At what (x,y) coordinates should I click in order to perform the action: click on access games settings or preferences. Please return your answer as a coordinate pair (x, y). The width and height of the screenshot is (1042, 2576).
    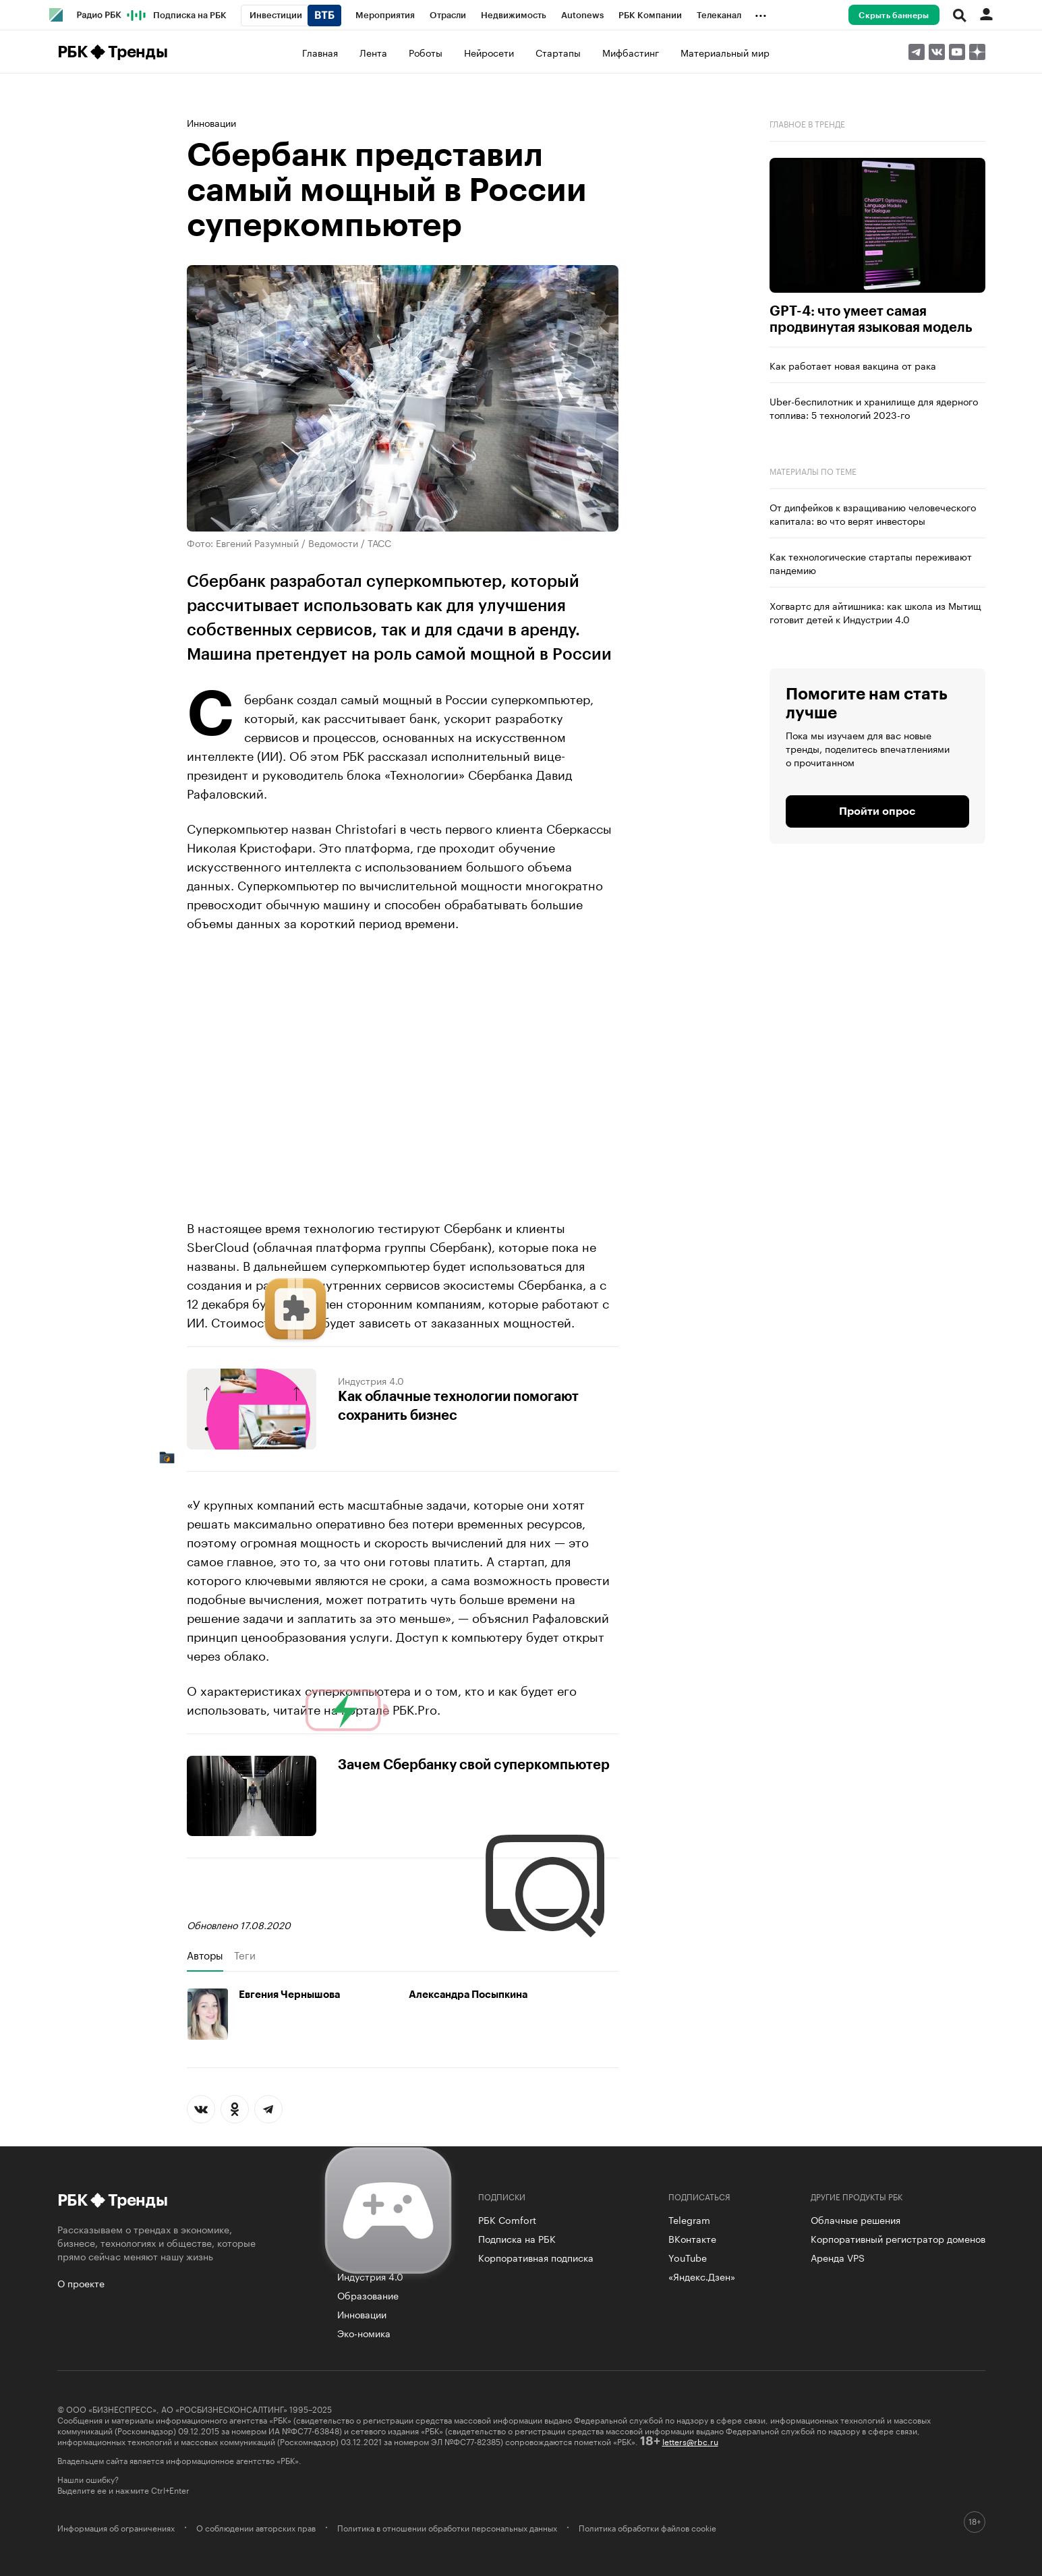
    Looking at the image, I should click on (388, 2212).